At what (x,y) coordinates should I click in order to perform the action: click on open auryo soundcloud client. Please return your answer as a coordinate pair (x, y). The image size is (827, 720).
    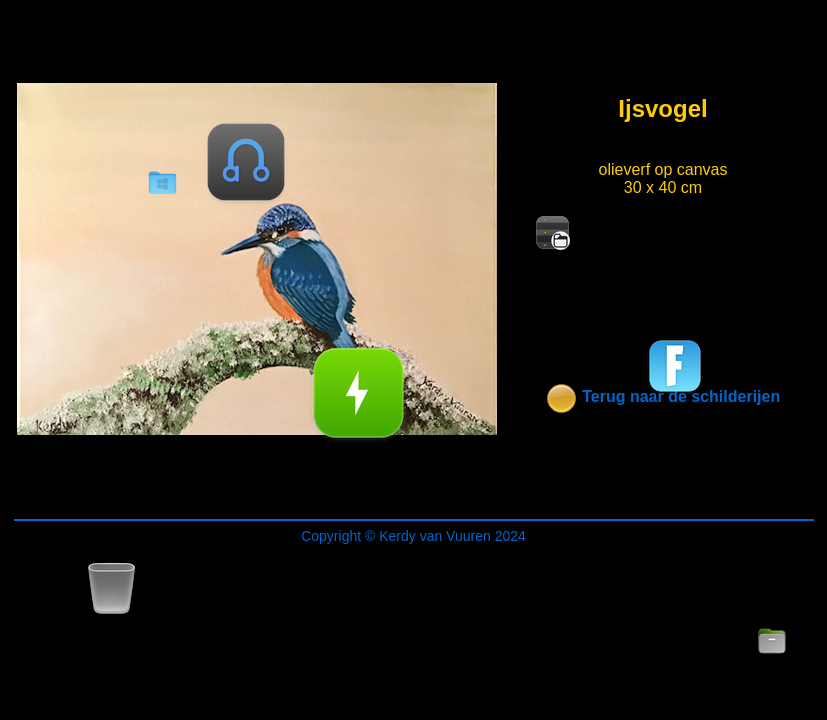
    Looking at the image, I should click on (246, 162).